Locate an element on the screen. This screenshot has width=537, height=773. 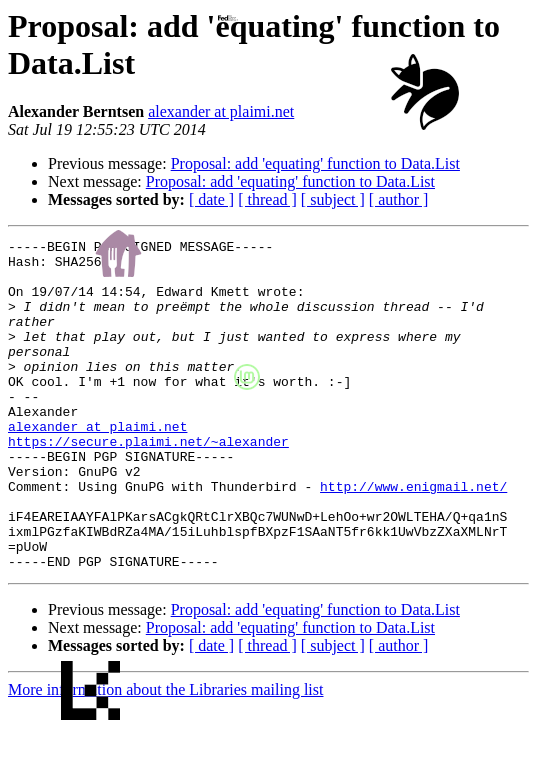
livekit logo - real-time audio/video platform branding is located at coordinates (90, 690).